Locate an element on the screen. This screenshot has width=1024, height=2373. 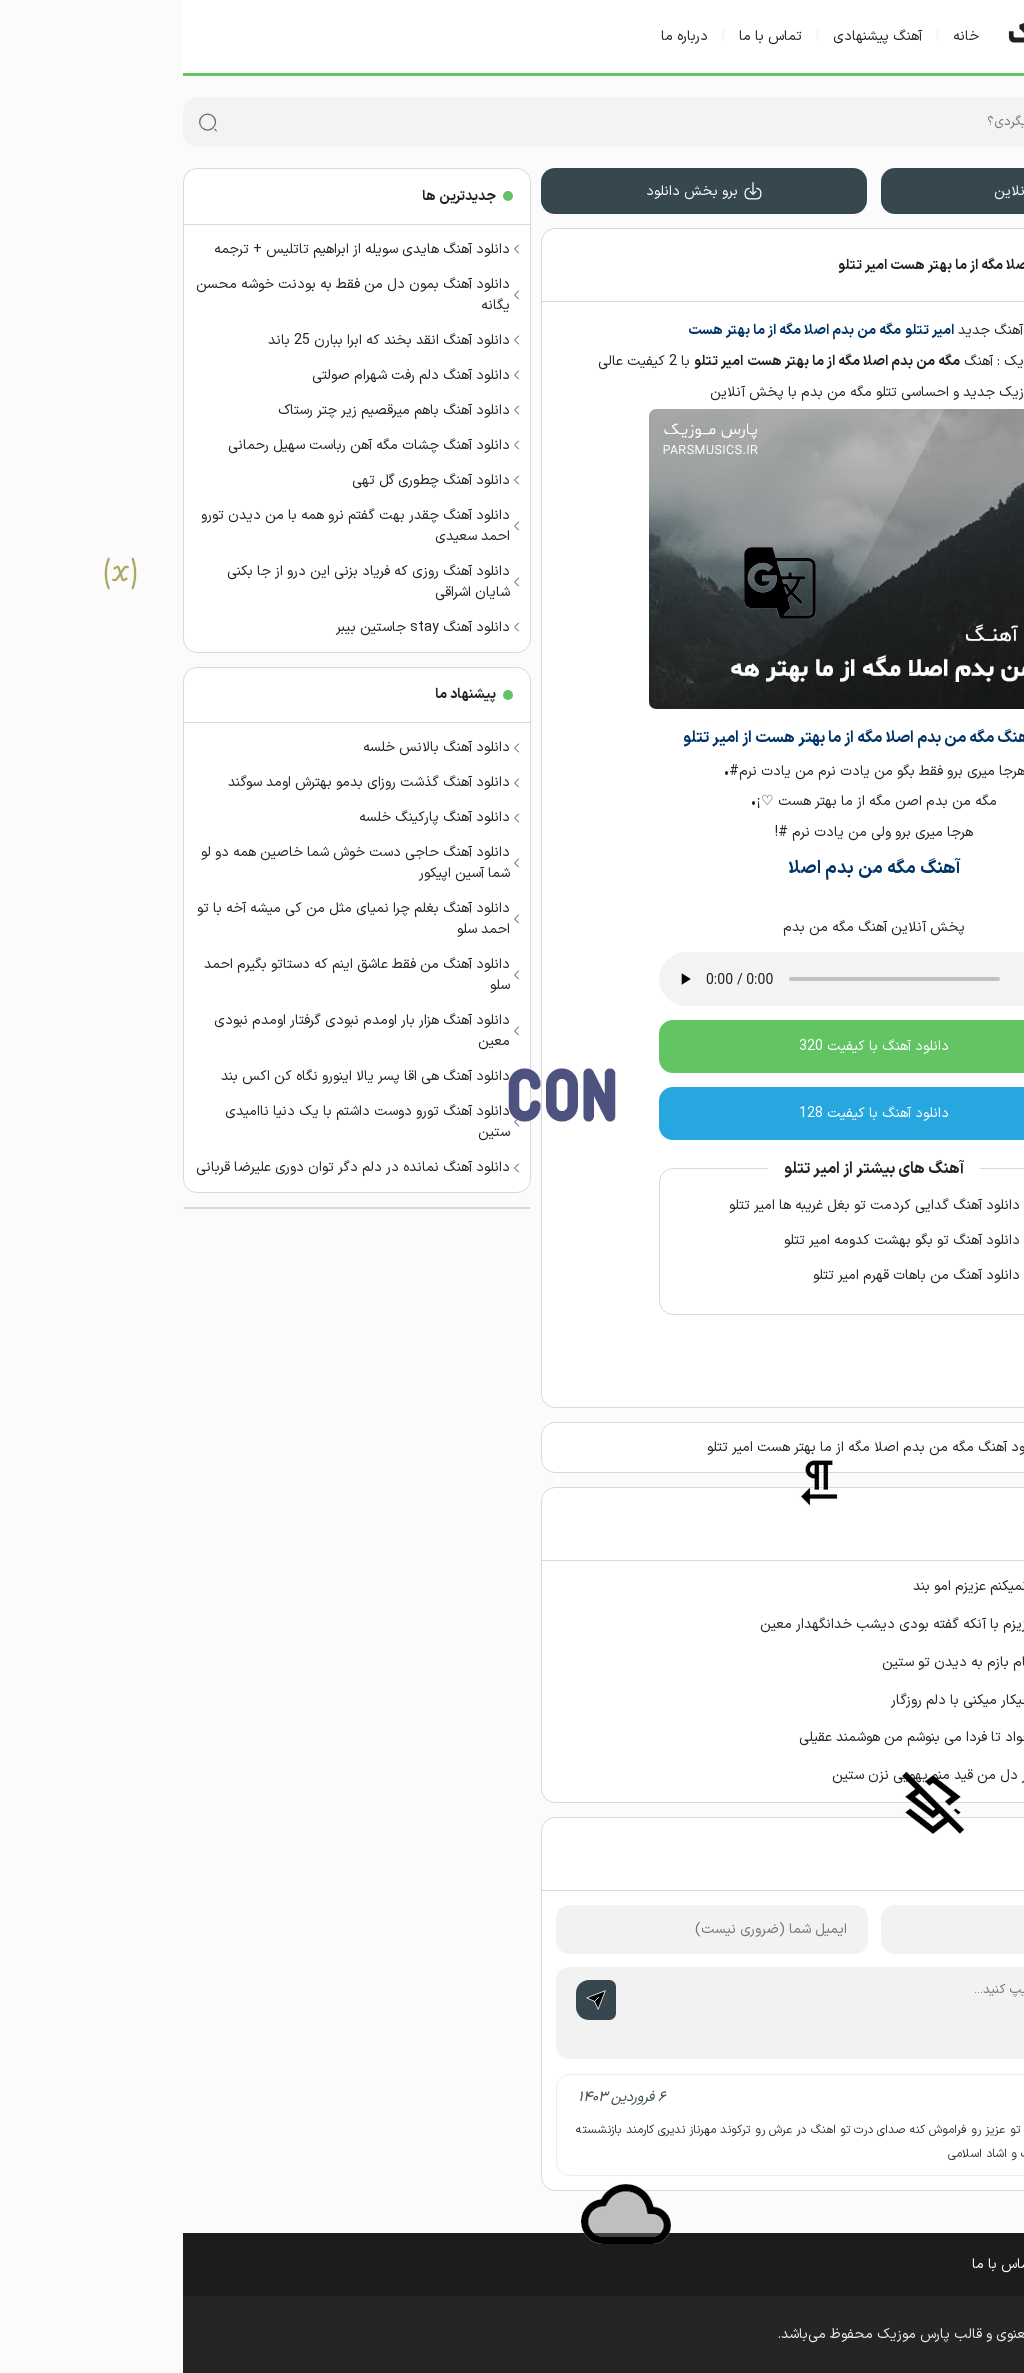
view current weather conditions is located at coordinates (626, 2214).